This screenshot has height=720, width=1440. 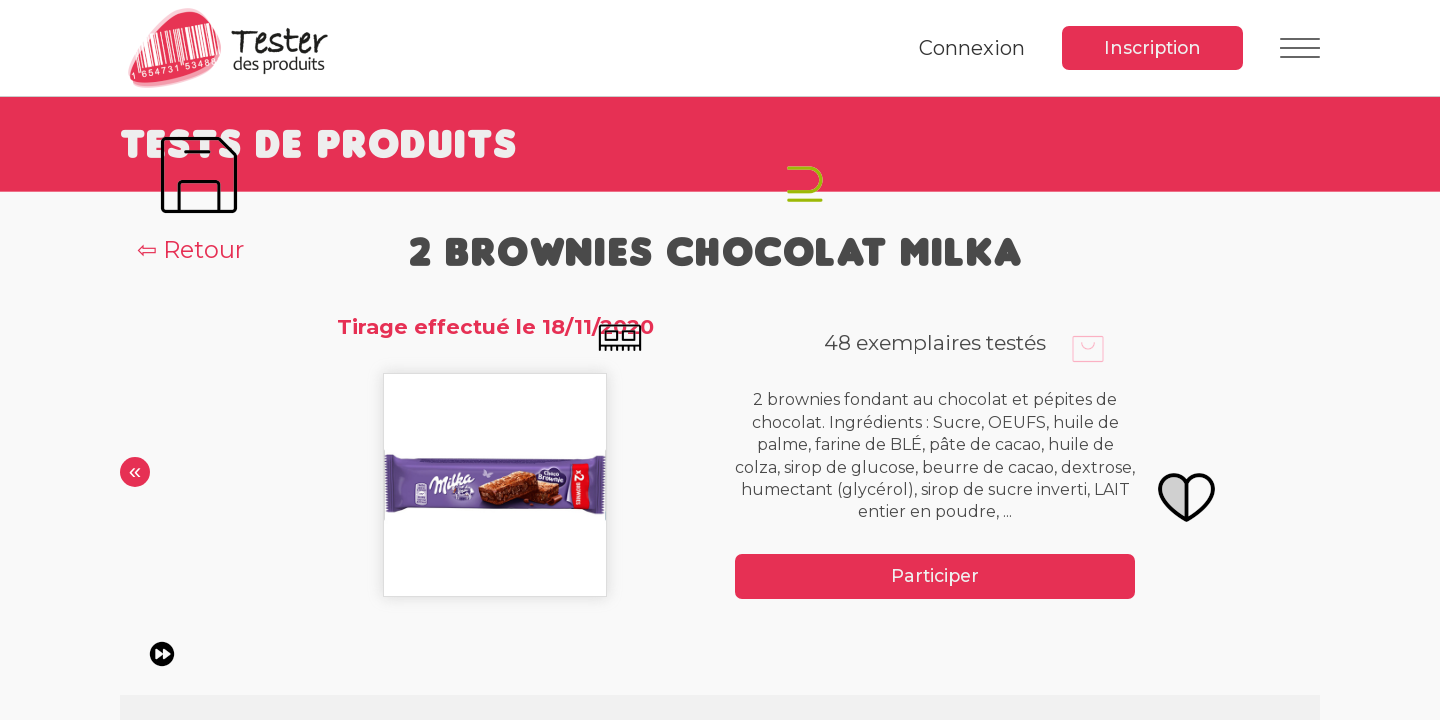 I want to click on view your shopping bag, so click(x=1088, y=349).